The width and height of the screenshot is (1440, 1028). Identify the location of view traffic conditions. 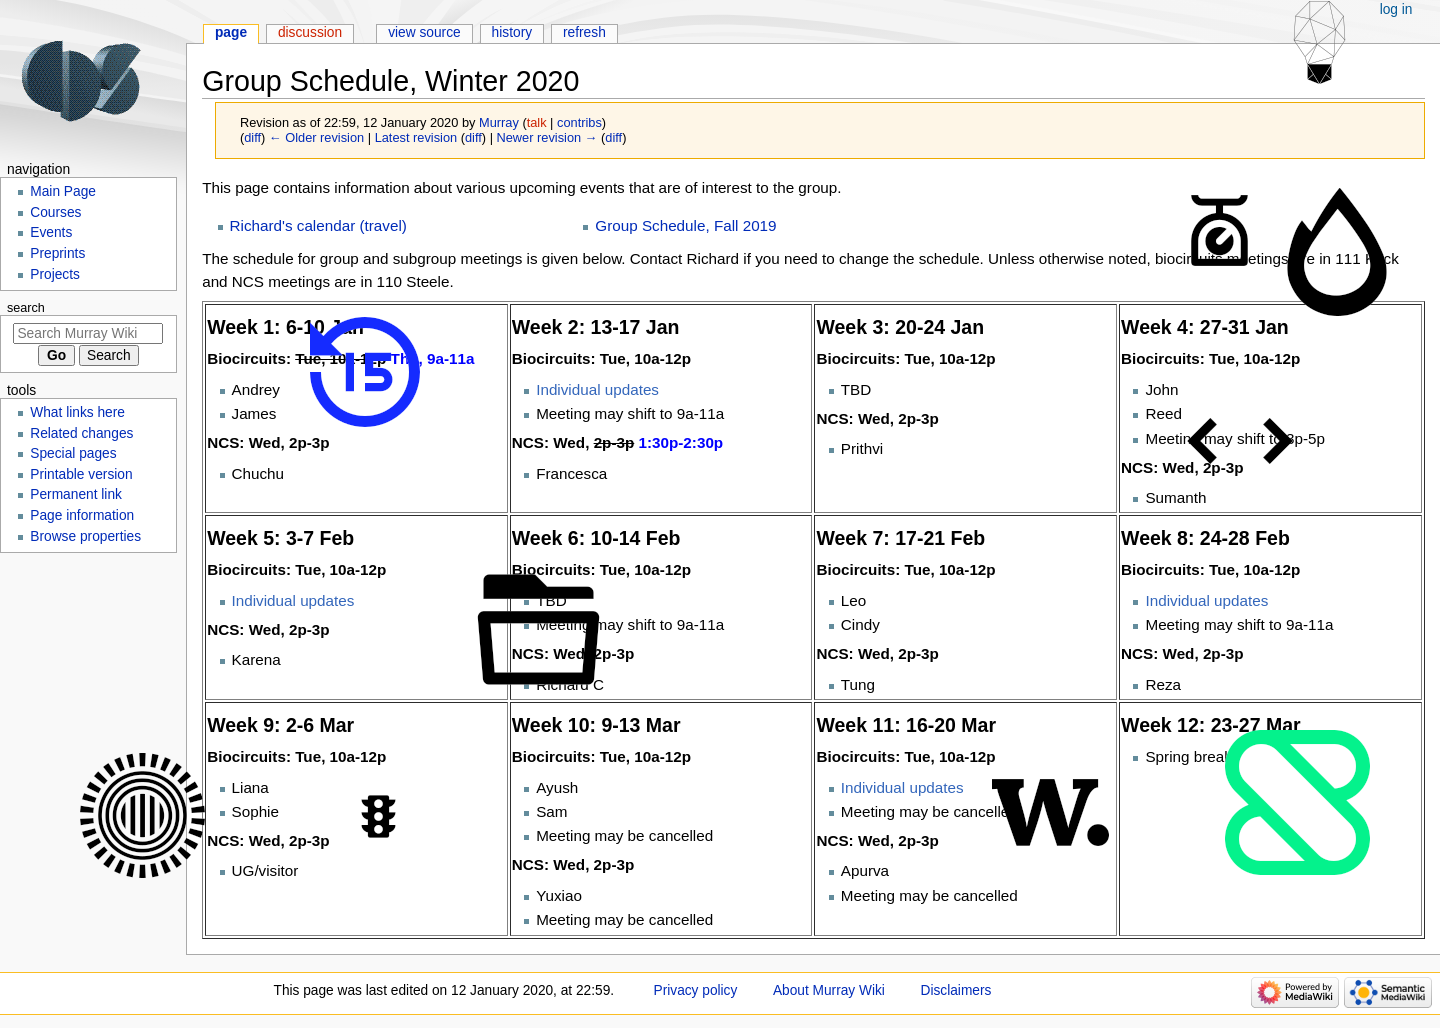
(378, 816).